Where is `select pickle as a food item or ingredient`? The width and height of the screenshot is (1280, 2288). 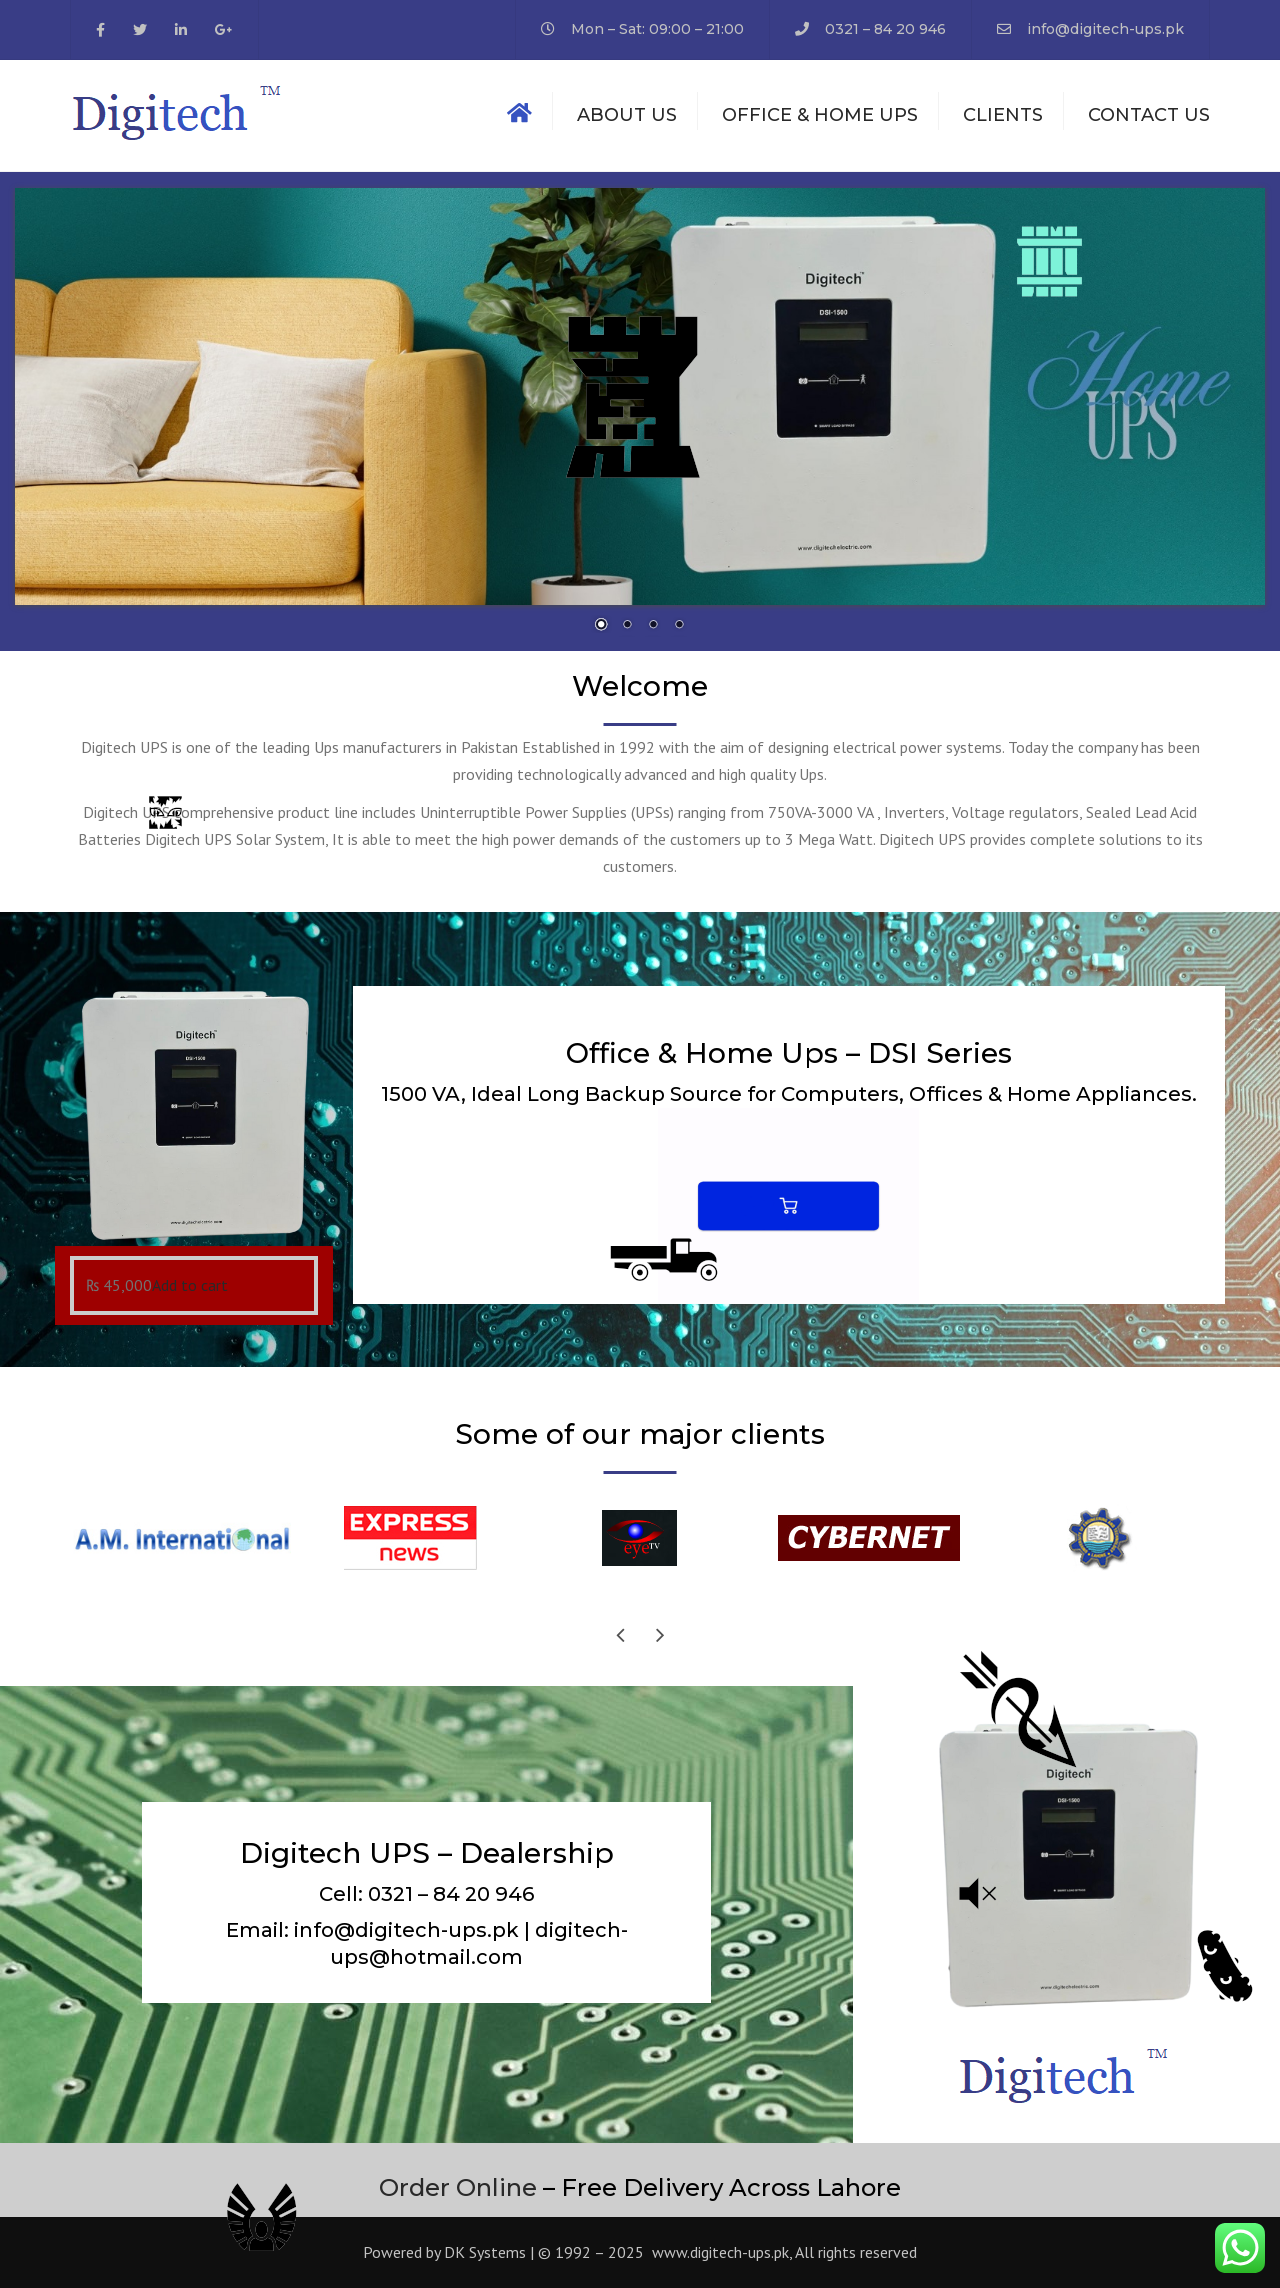 select pickle as a food item or ingredient is located at coordinates (1225, 1966).